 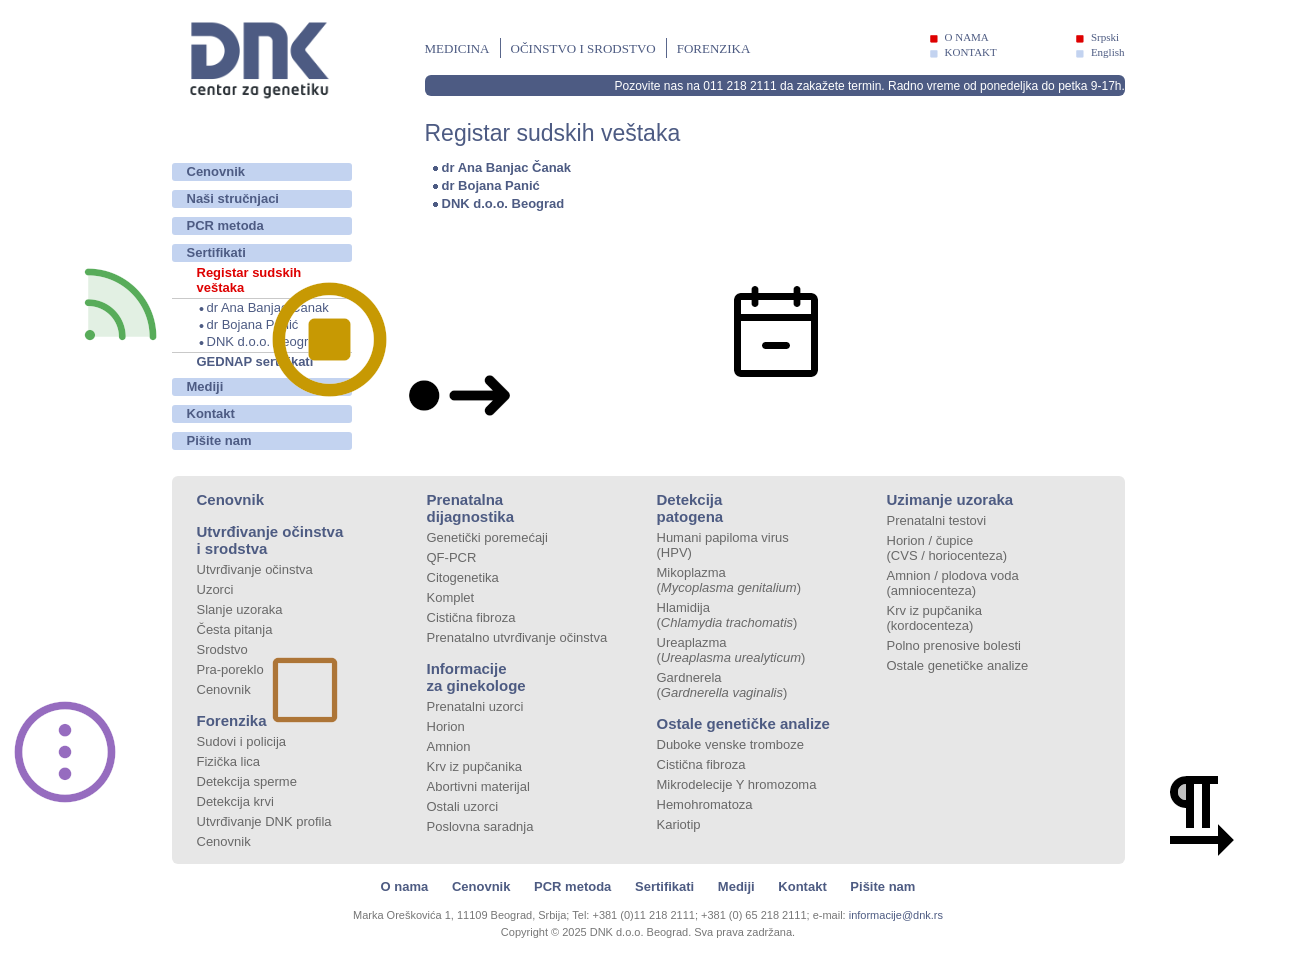 What do you see at coordinates (1198, 816) in the screenshot?
I see `set text direction to left-to-right` at bounding box center [1198, 816].